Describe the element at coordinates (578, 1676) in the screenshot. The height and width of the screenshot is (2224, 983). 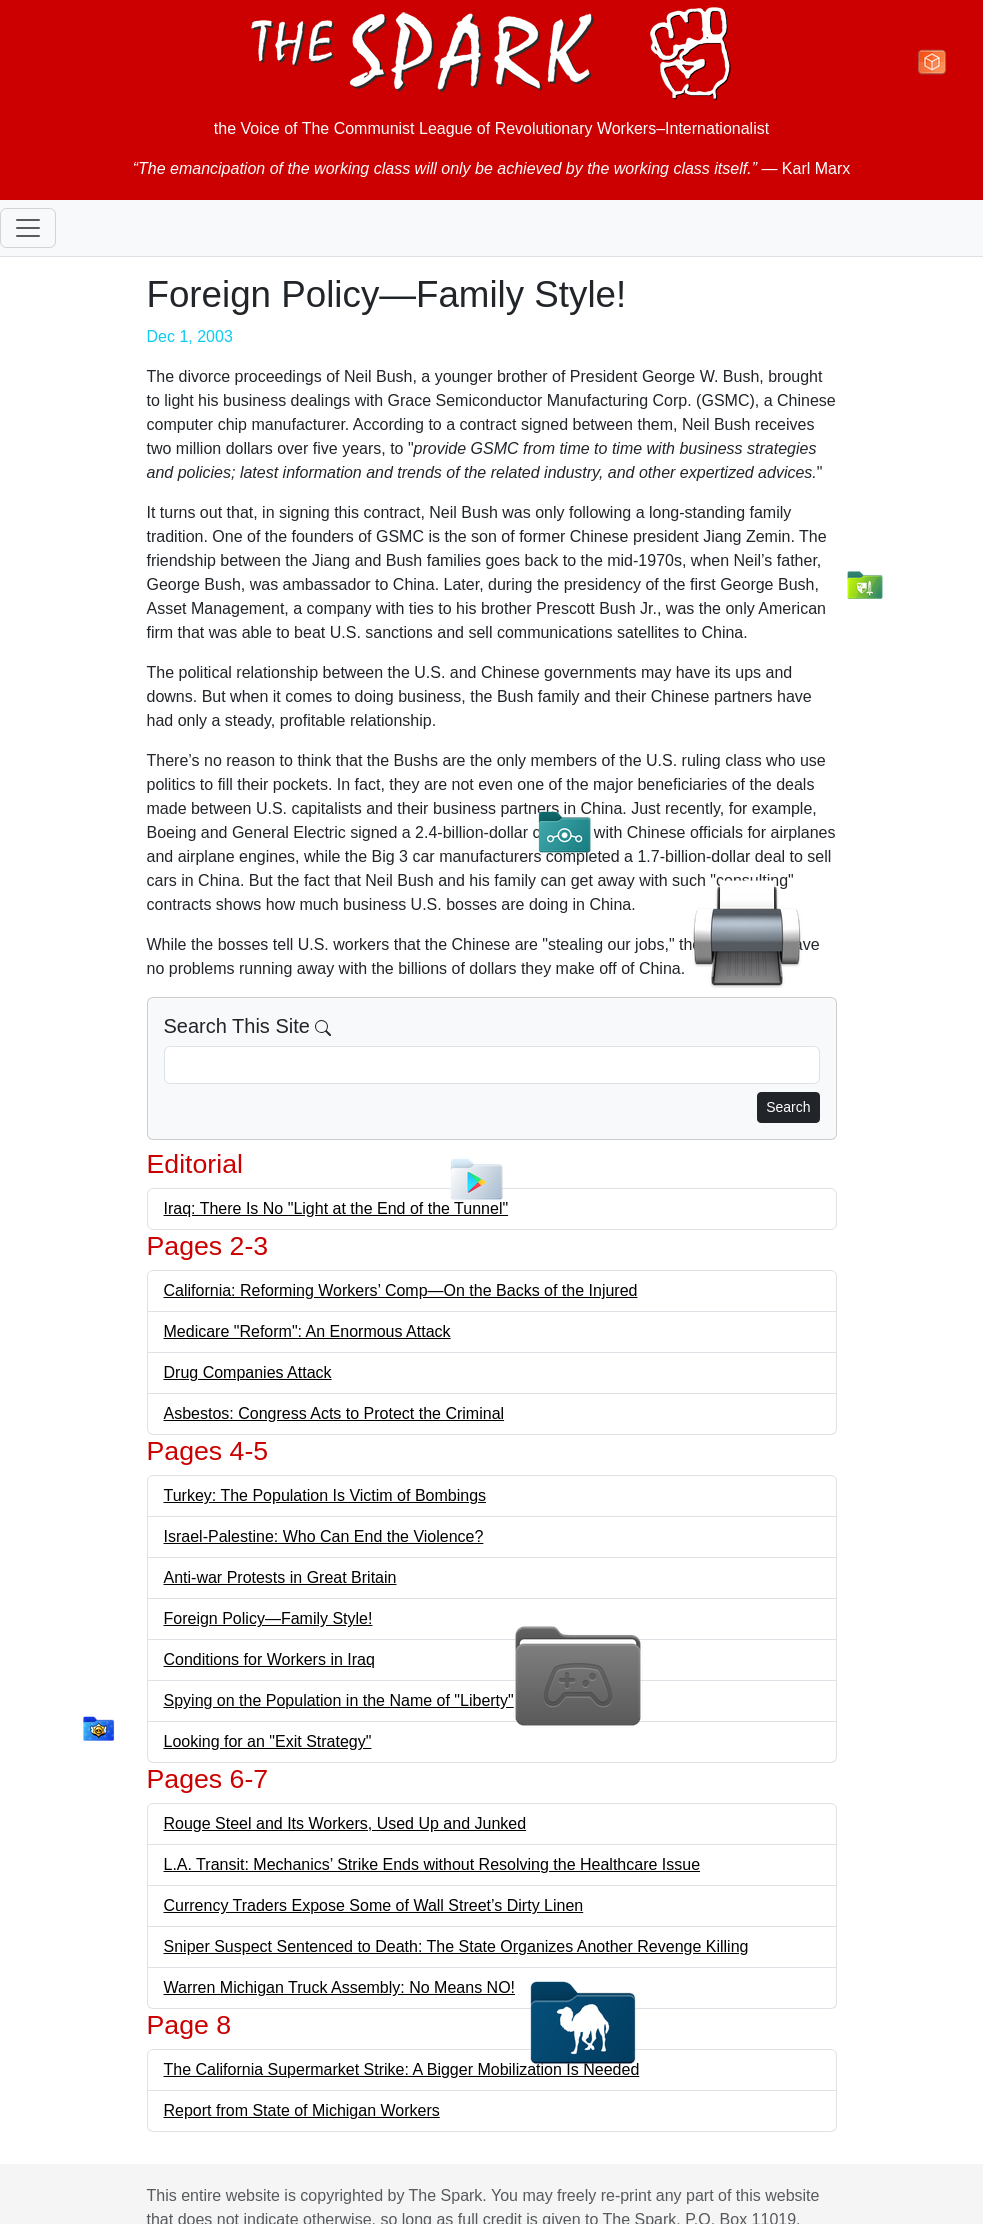
I see `open your games folder` at that location.